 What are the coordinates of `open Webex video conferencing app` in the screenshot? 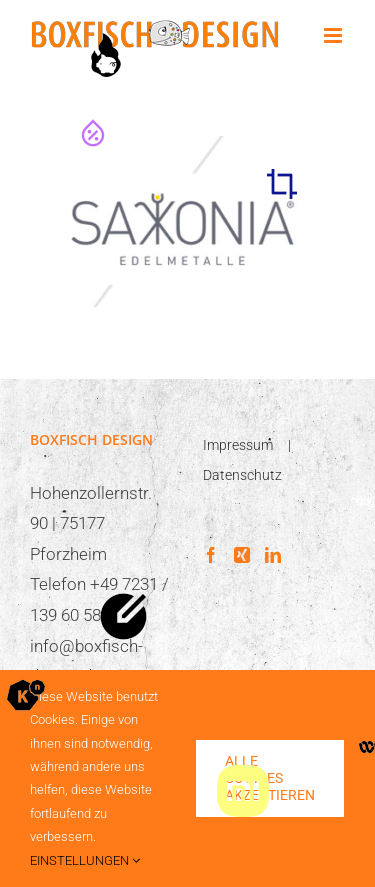 It's located at (367, 747).